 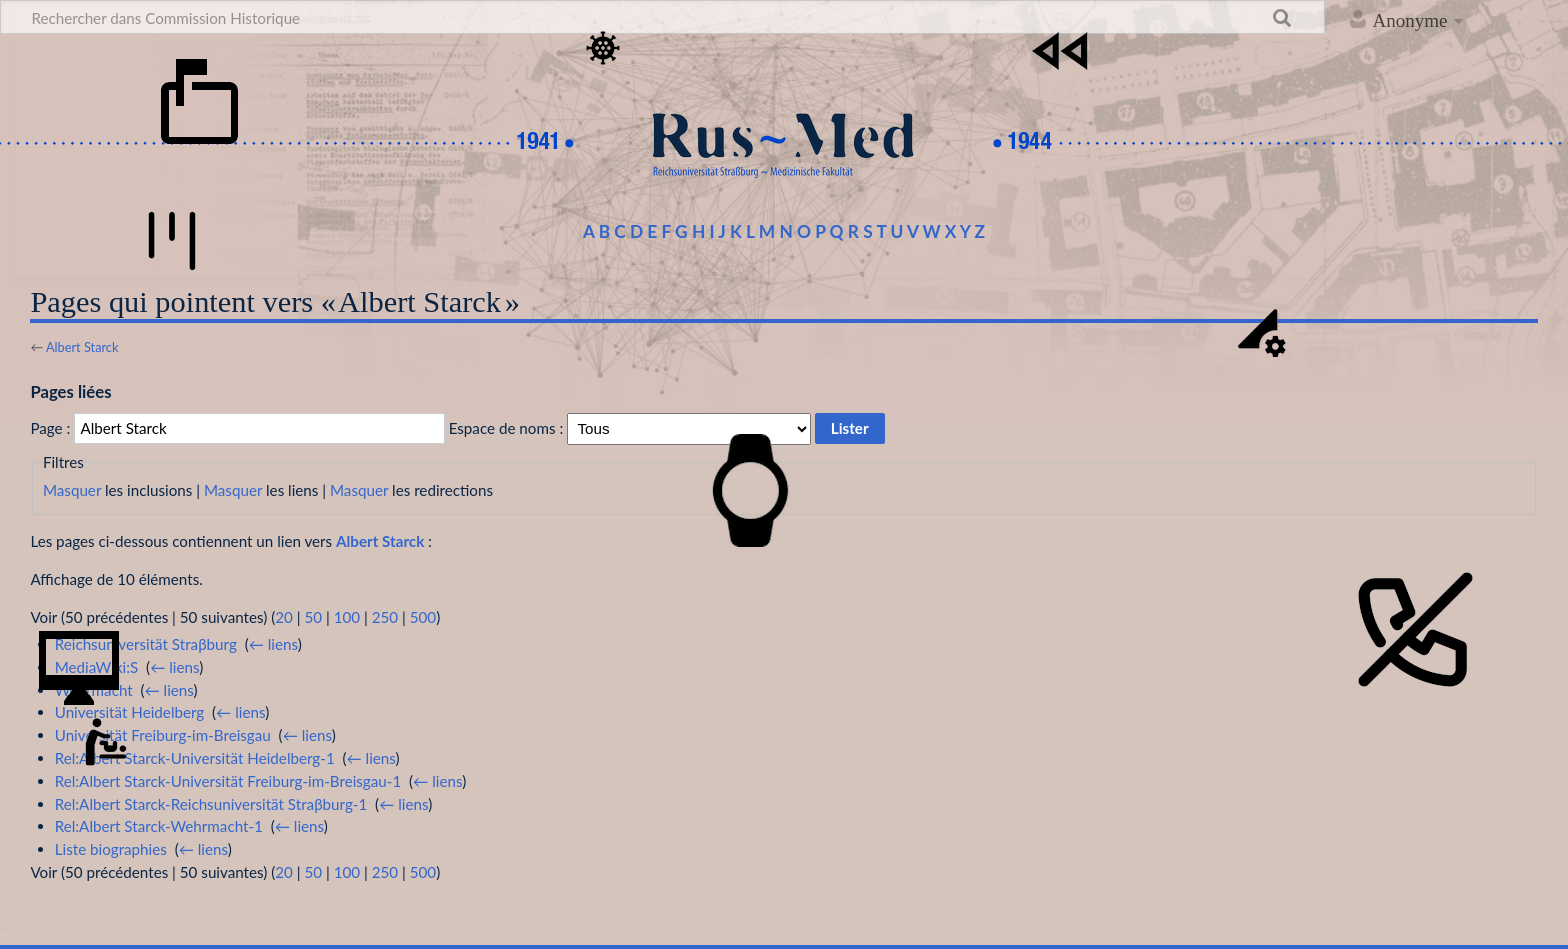 What do you see at coordinates (1260, 331) in the screenshot?
I see `access data or network settings` at bounding box center [1260, 331].